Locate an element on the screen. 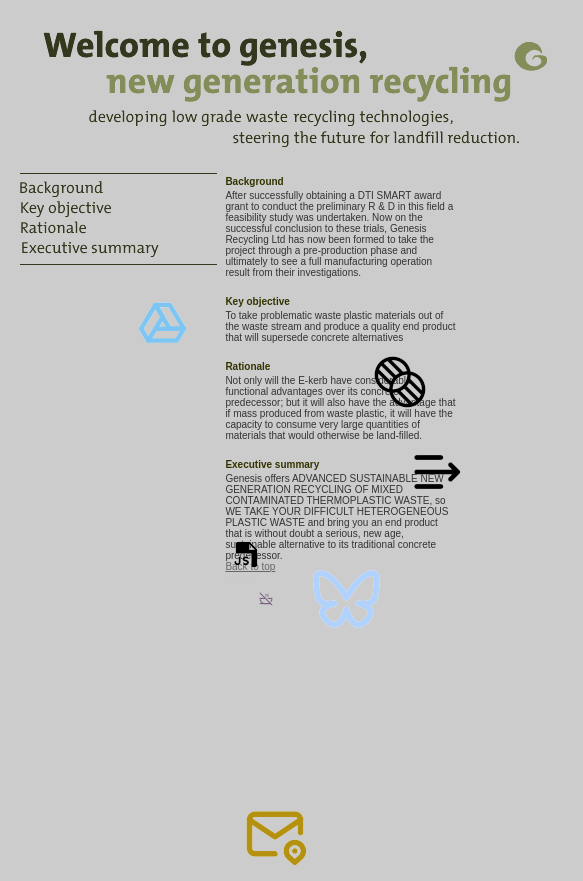 This screenshot has height=881, width=583. view location-tagged emails is located at coordinates (275, 834).